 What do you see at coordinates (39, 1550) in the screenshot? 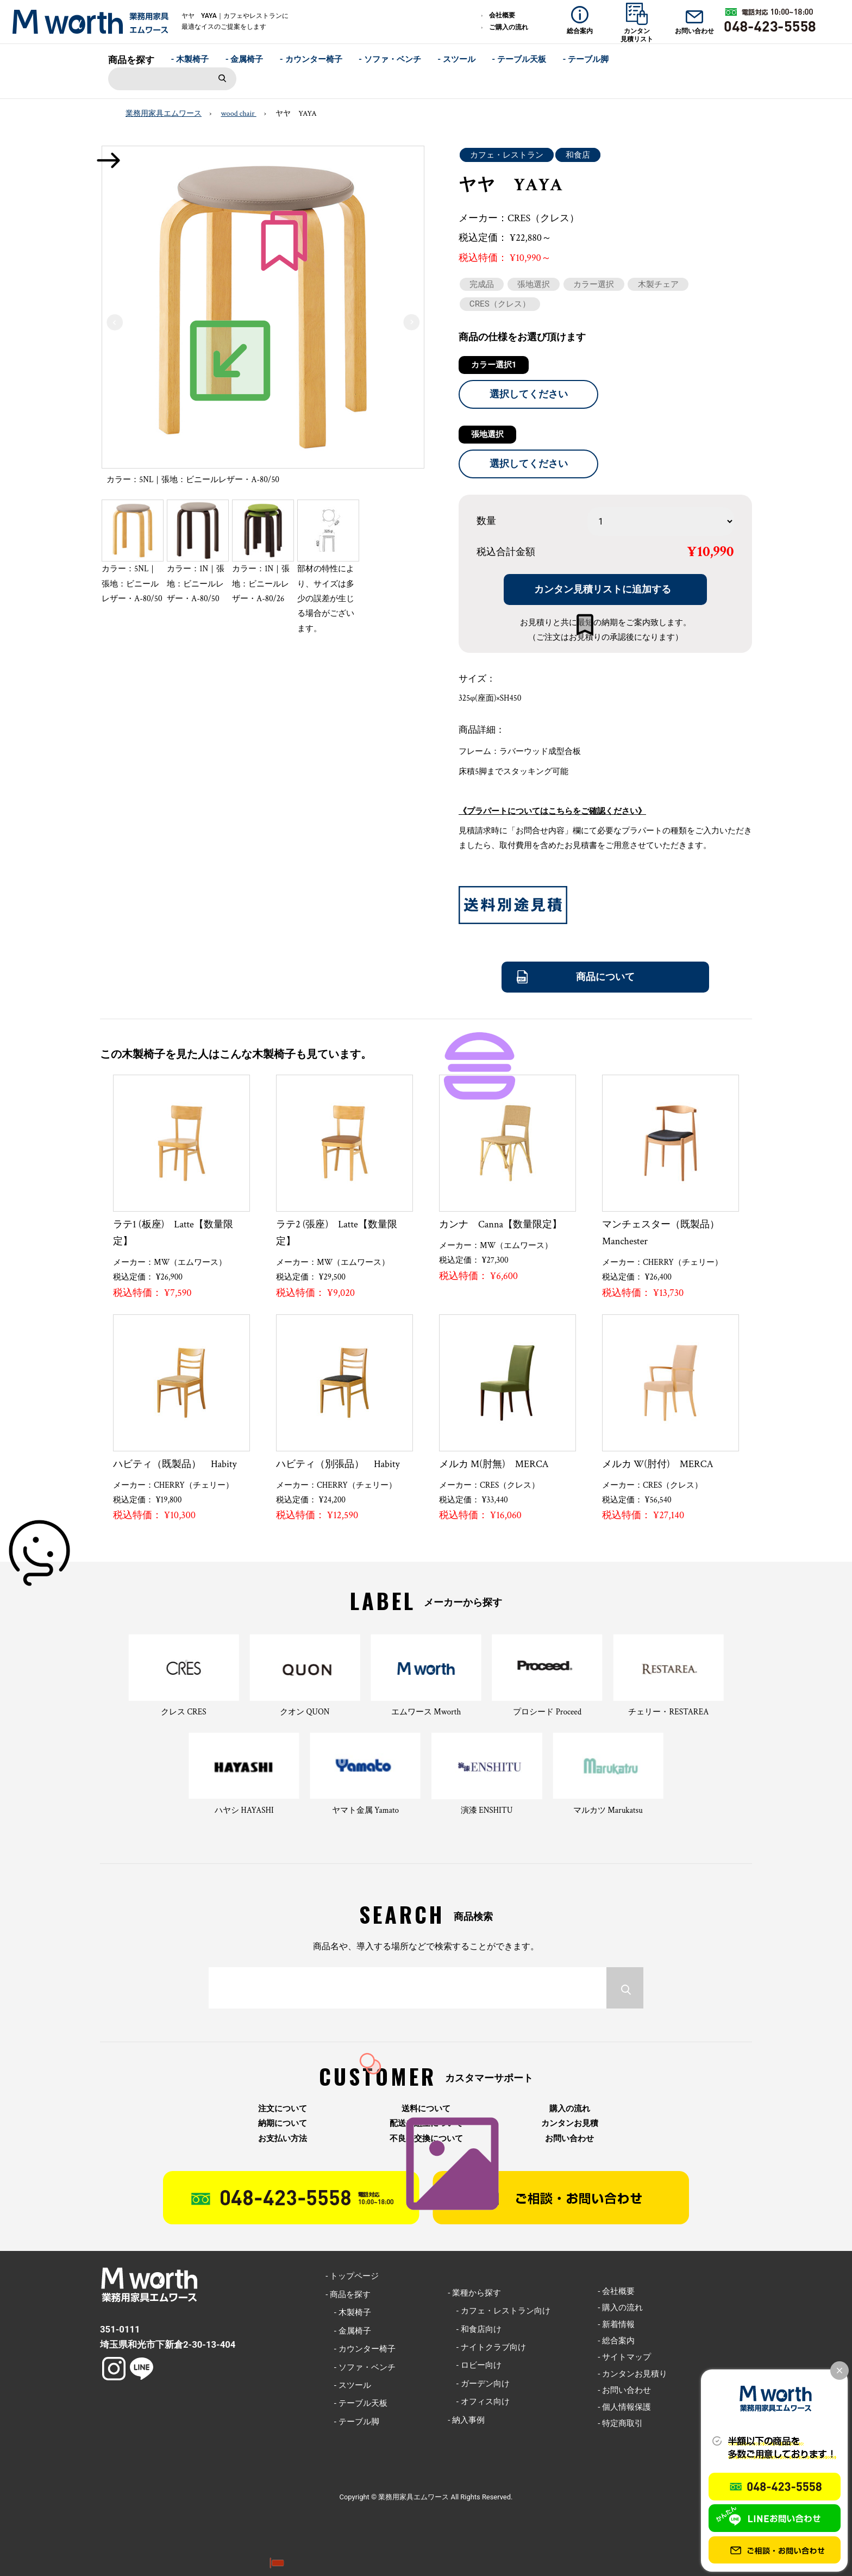
I see `indicates something is overwhelmingly good or impressive` at bounding box center [39, 1550].